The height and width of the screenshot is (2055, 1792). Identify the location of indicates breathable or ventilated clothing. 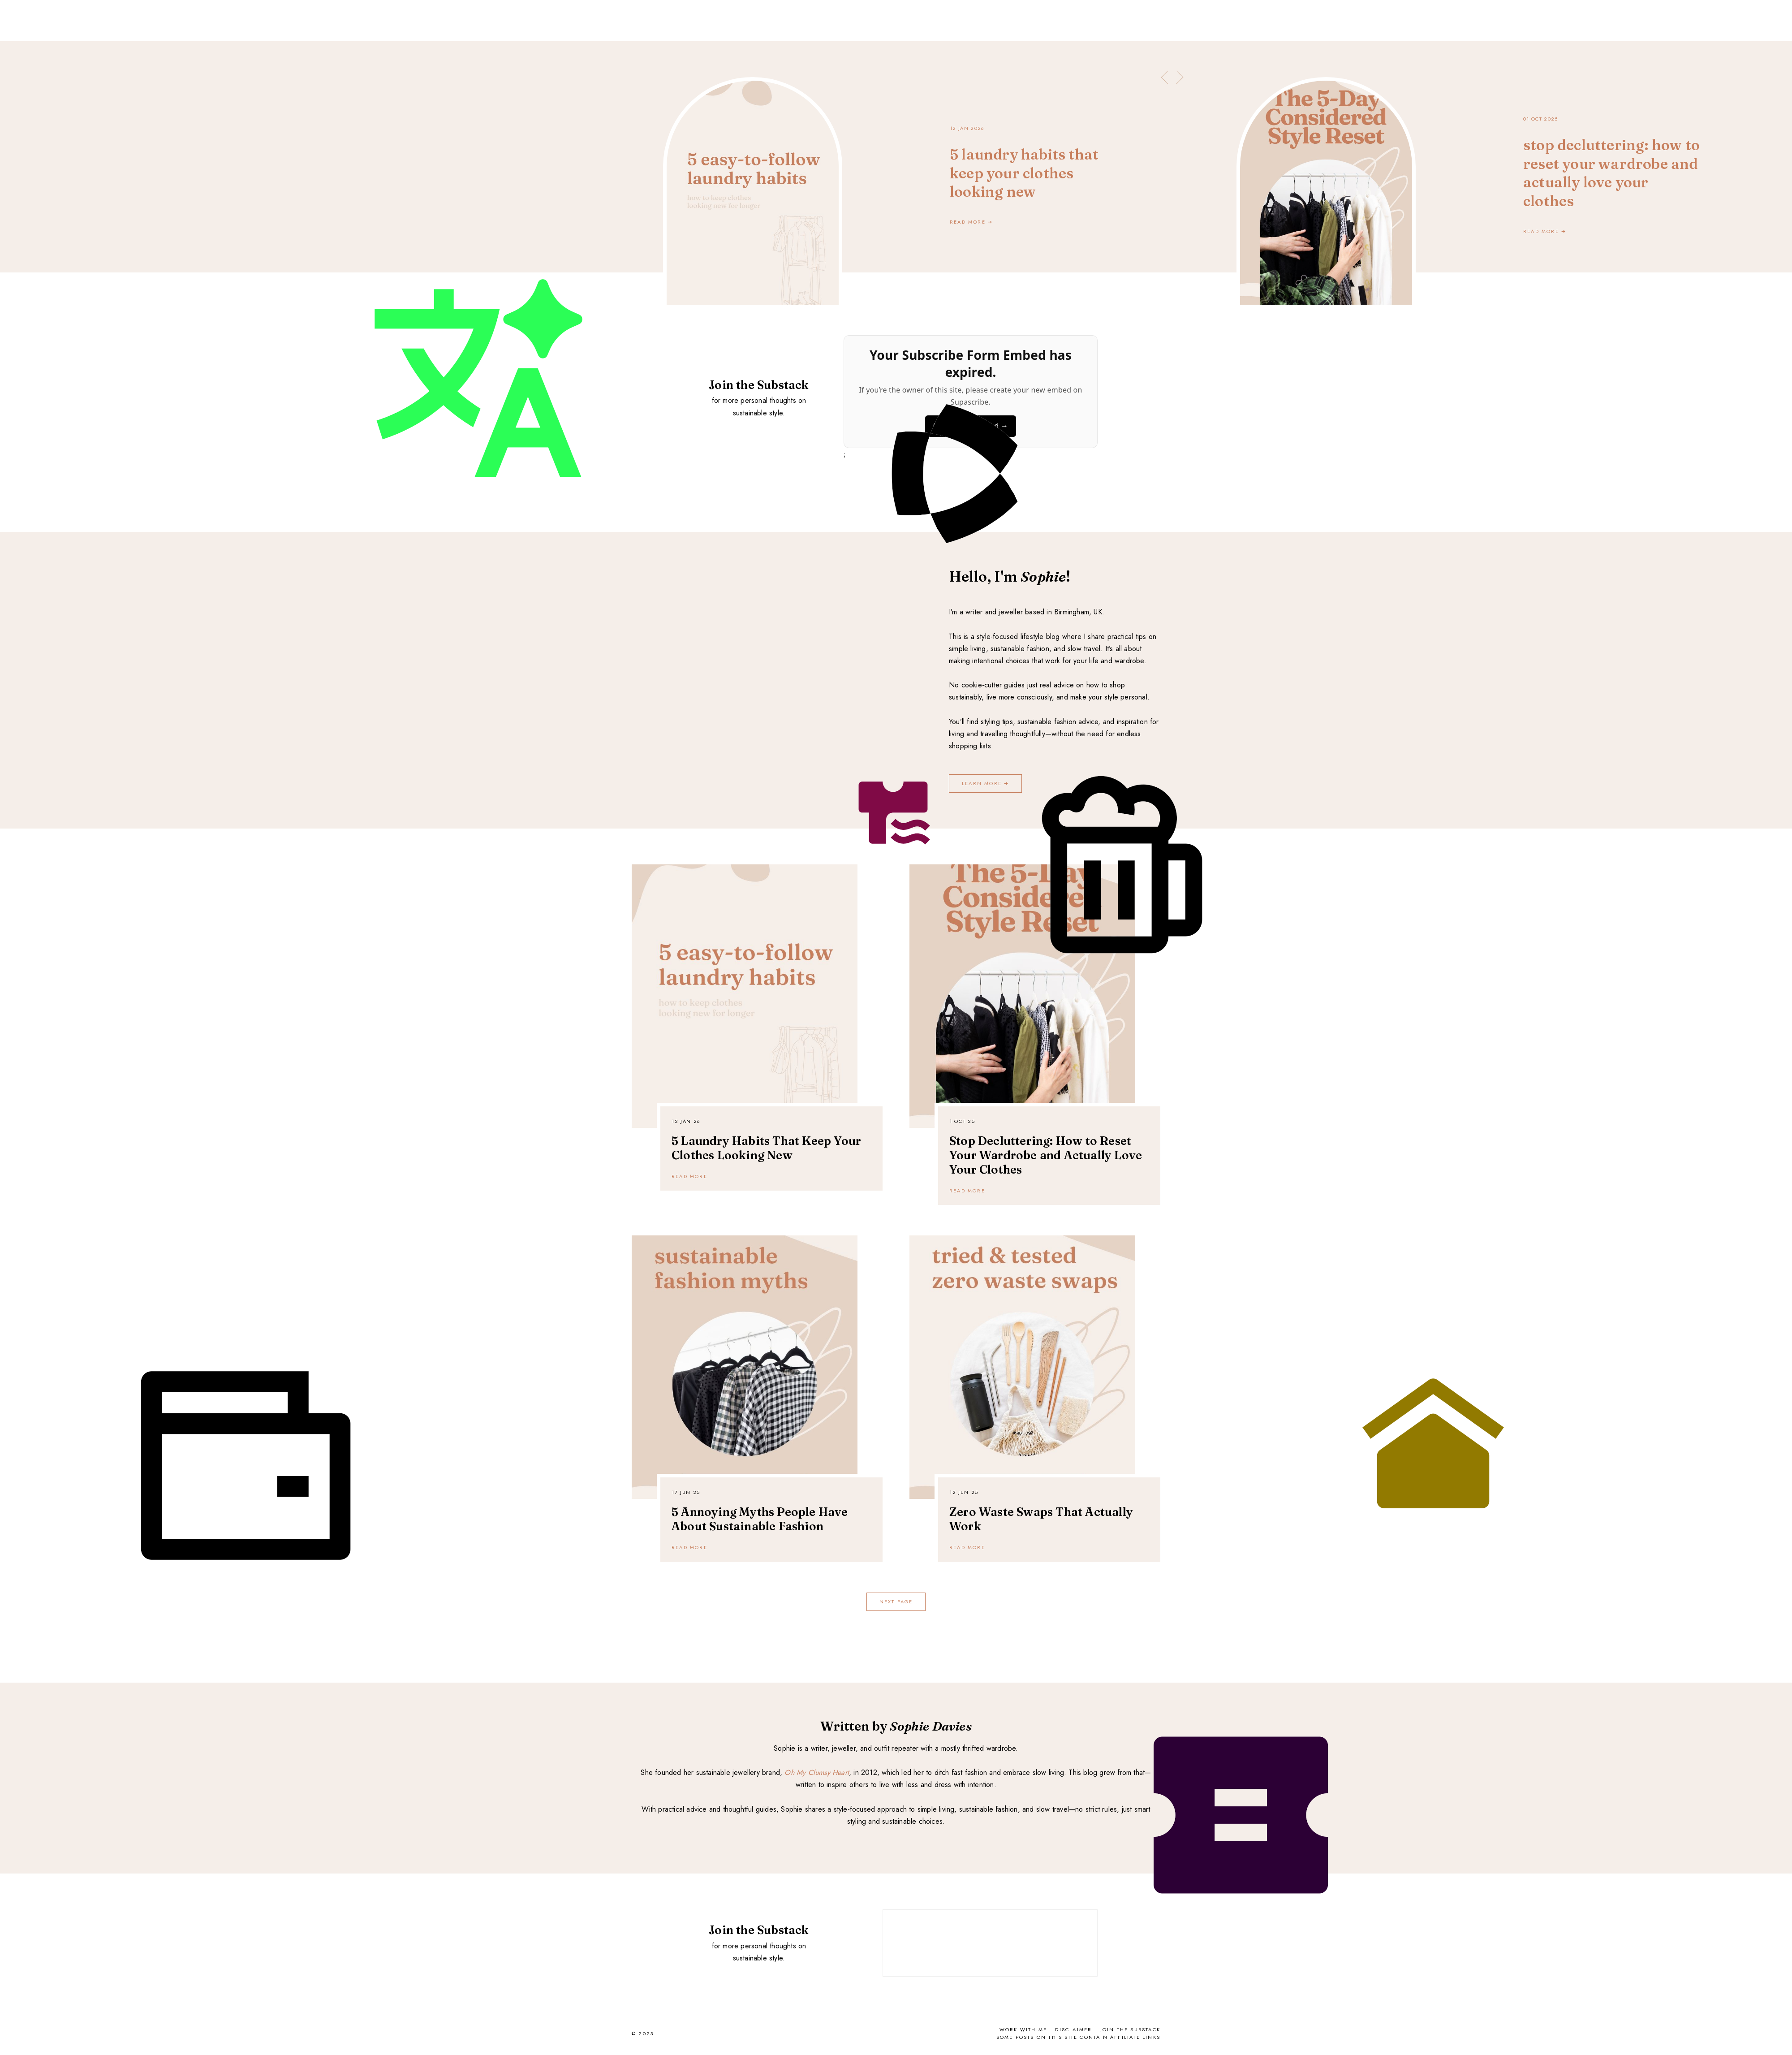
(893, 812).